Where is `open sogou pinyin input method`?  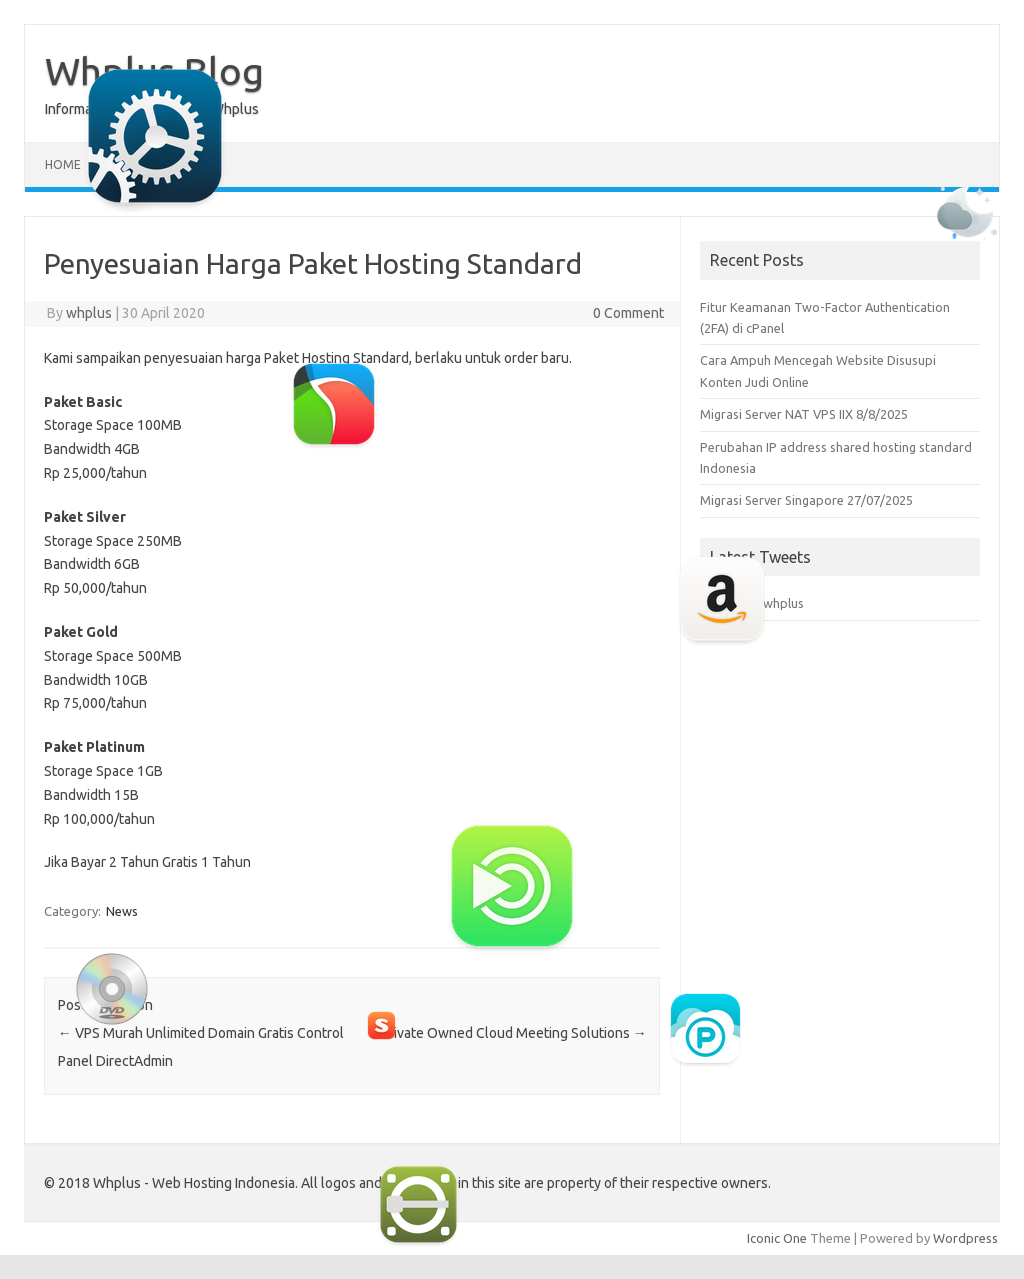 open sogou pinyin input method is located at coordinates (381, 1025).